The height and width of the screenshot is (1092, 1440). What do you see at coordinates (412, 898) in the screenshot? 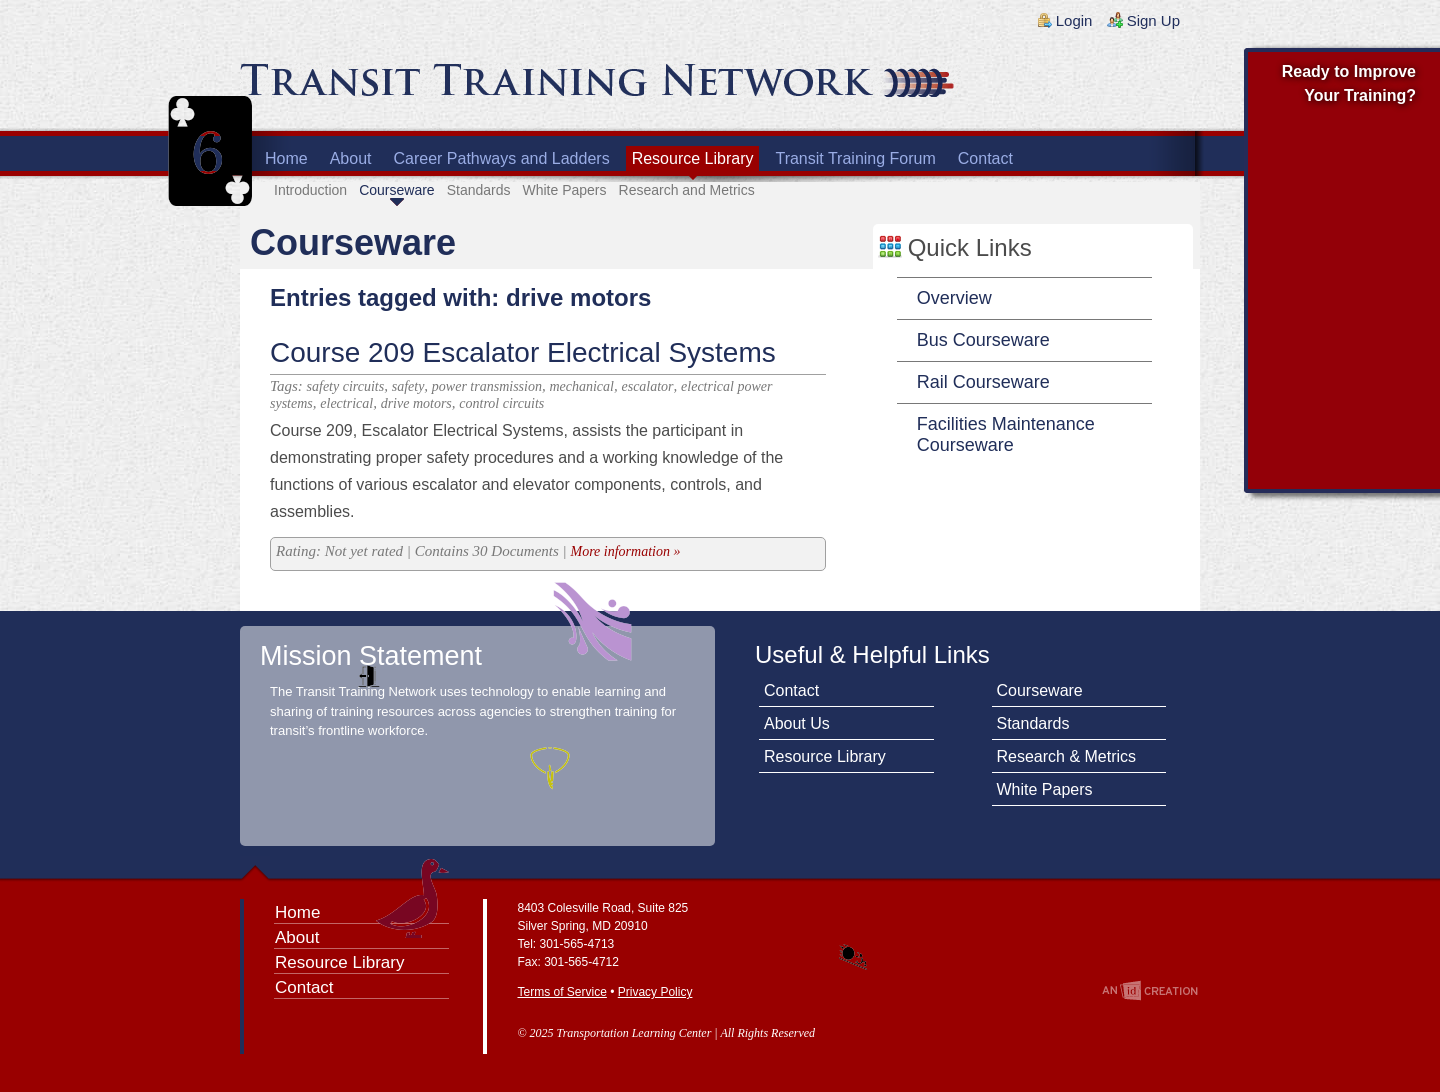
I see `goose character or mascot icon` at bounding box center [412, 898].